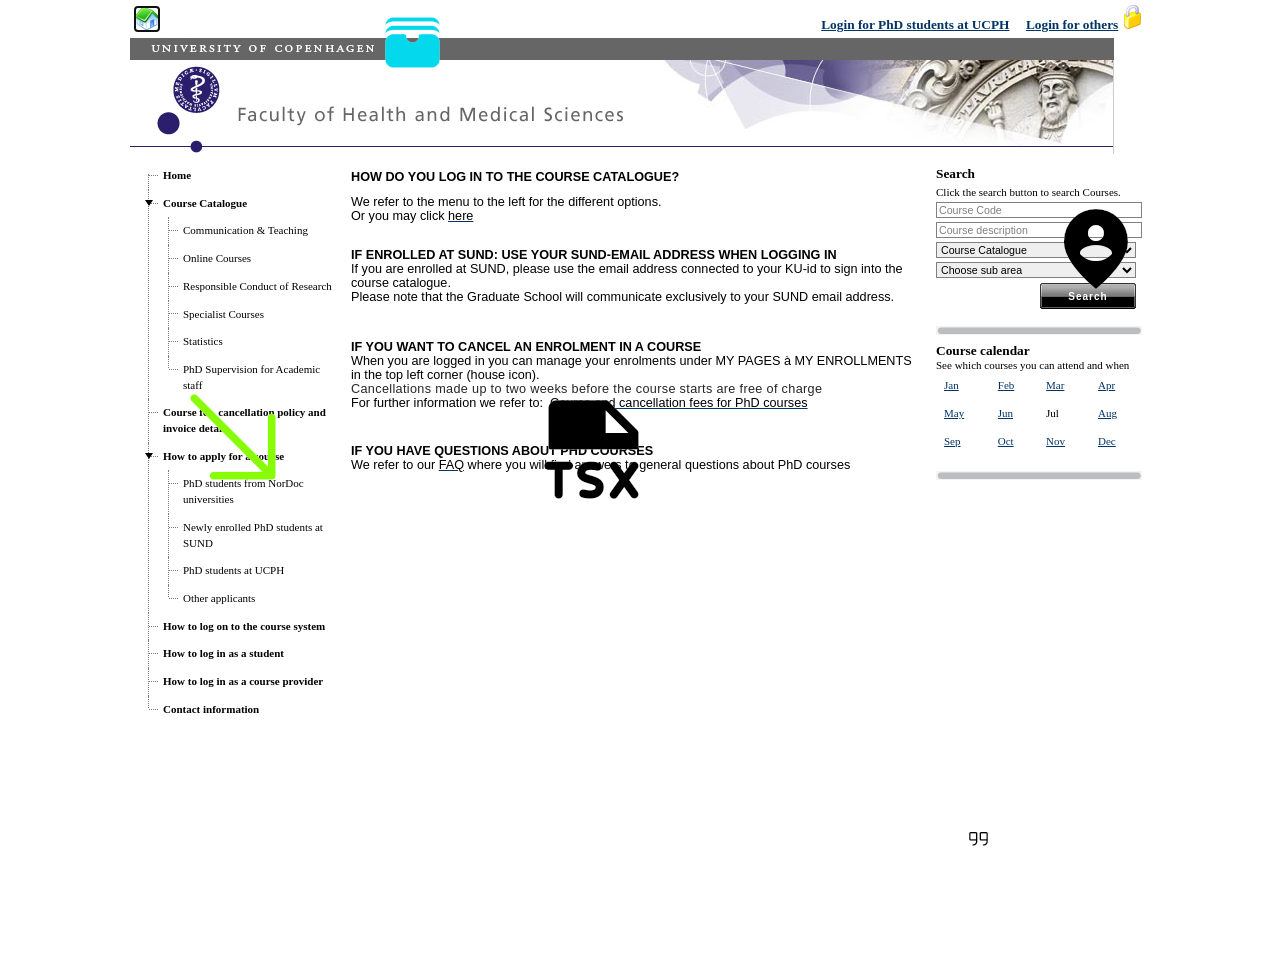  Describe the element at coordinates (1096, 249) in the screenshot. I see `view a person's location on the map` at that location.